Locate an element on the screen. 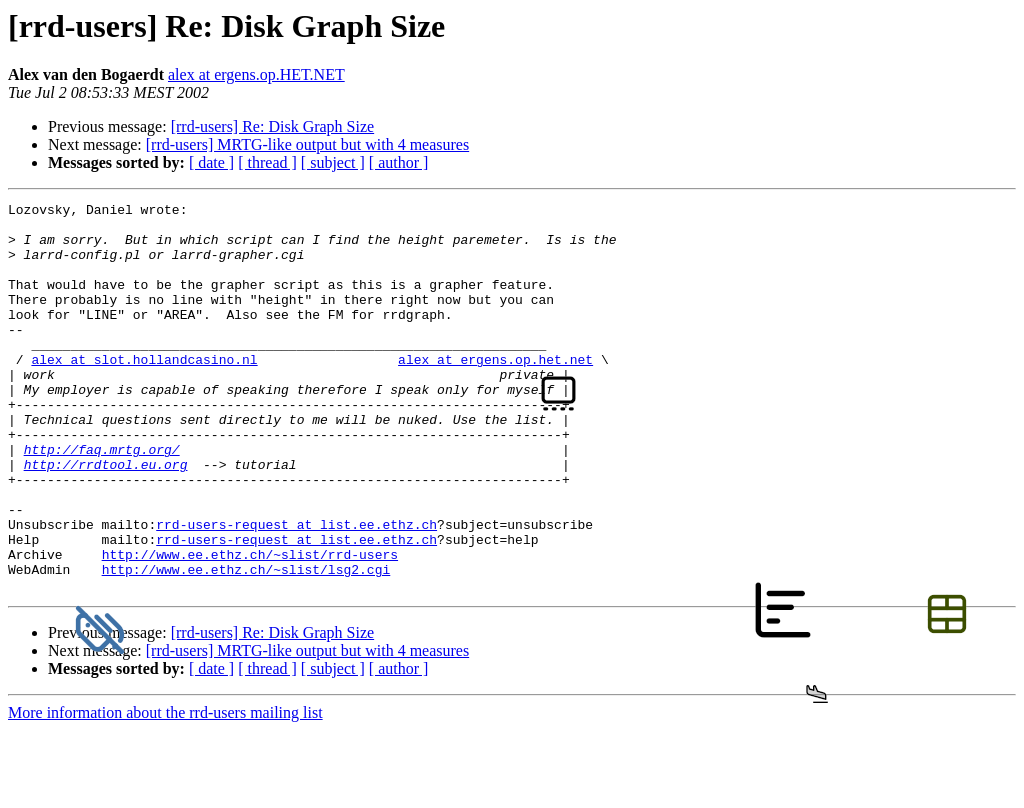  view declining metrics or statistics is located at coordinates (783, 610).